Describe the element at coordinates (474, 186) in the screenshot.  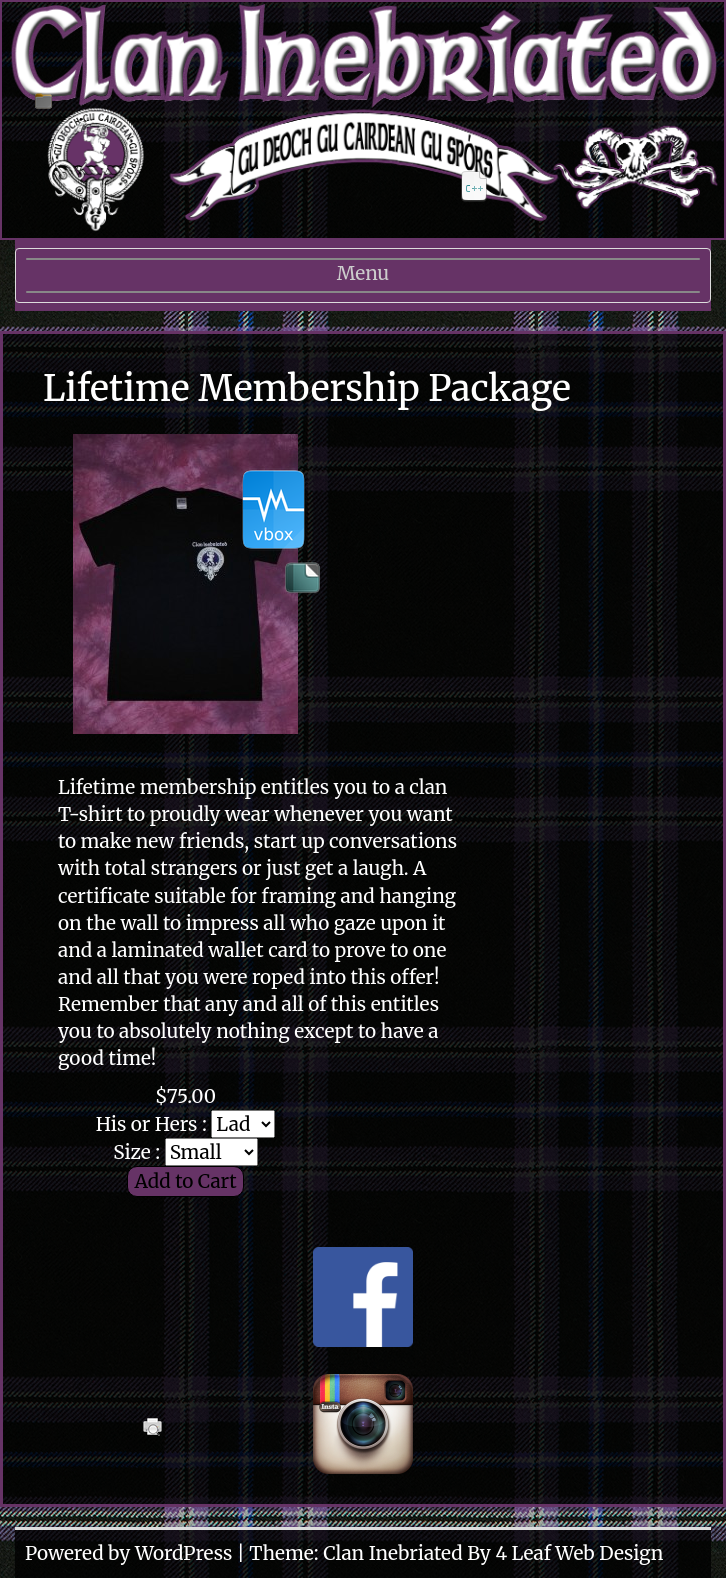
I see `a C++ source code file` at that location.